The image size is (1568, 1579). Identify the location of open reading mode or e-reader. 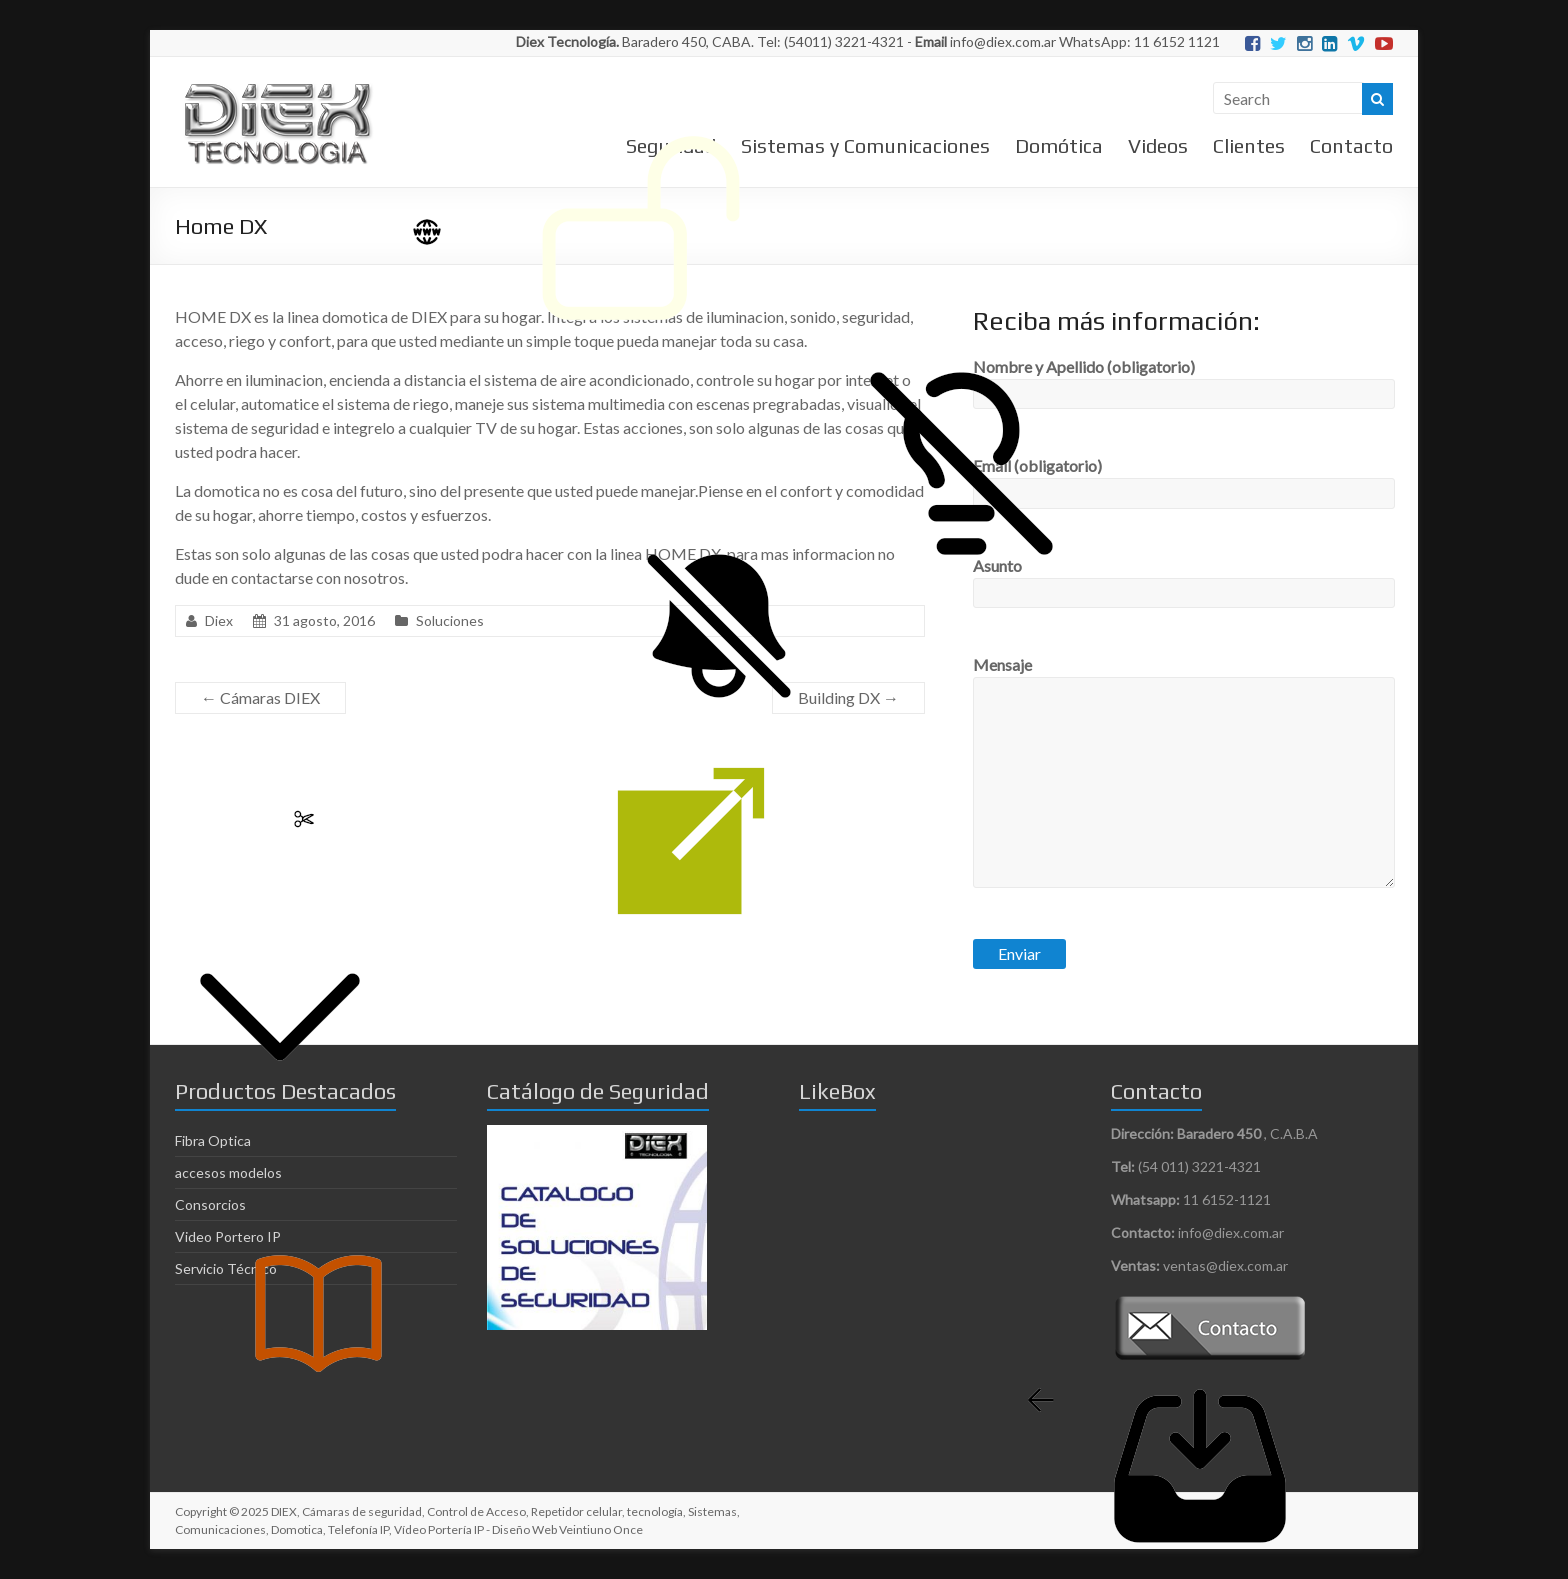
(318, 1313).